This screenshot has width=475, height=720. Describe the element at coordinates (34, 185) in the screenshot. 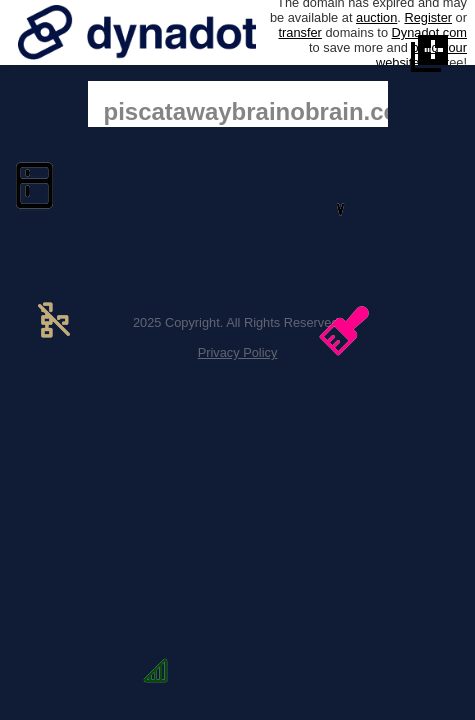

I see `access kitchen appliance controls` at that location.